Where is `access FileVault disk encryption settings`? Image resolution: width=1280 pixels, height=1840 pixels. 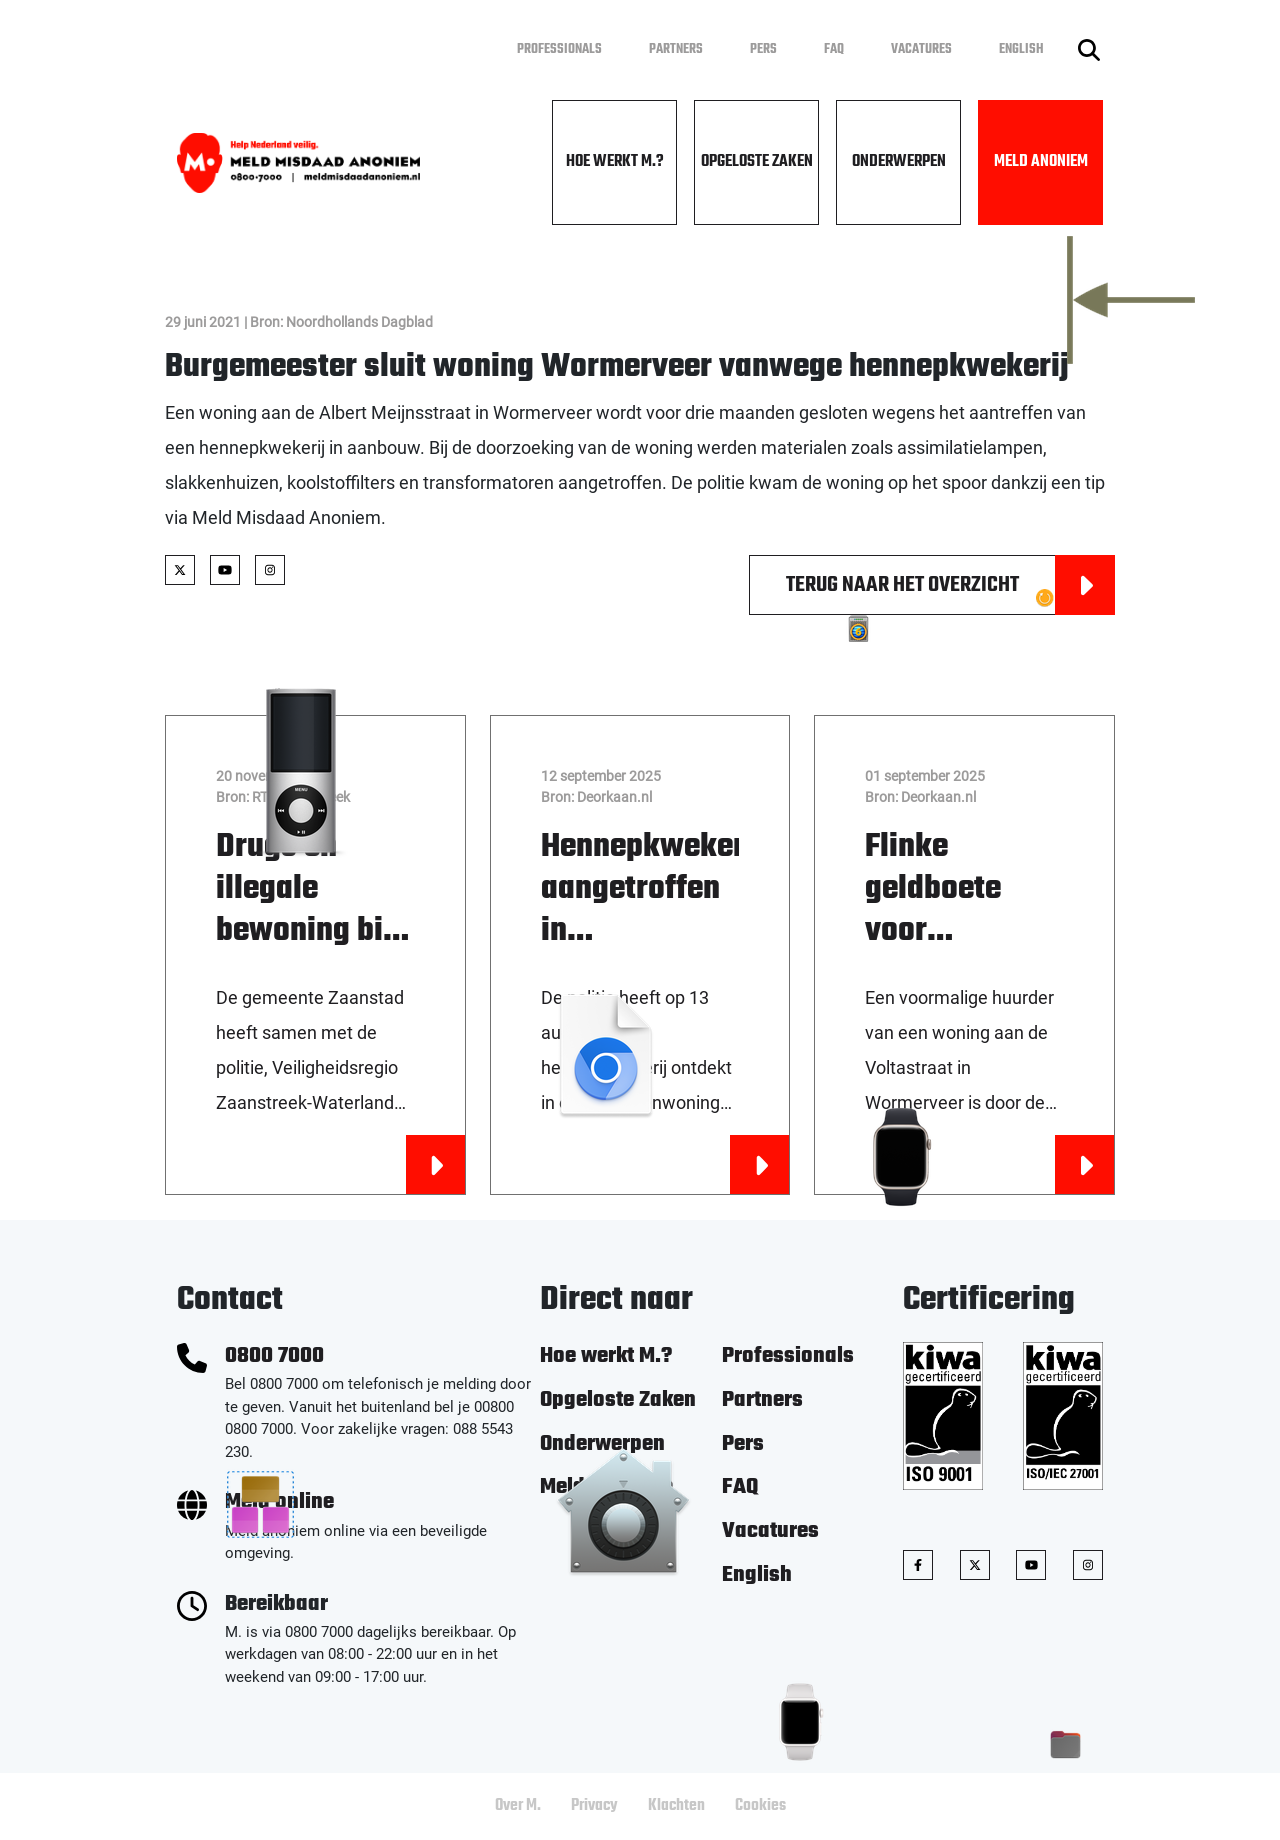
access FileVault disk encryption settings is located at coordinates (623, 1510).